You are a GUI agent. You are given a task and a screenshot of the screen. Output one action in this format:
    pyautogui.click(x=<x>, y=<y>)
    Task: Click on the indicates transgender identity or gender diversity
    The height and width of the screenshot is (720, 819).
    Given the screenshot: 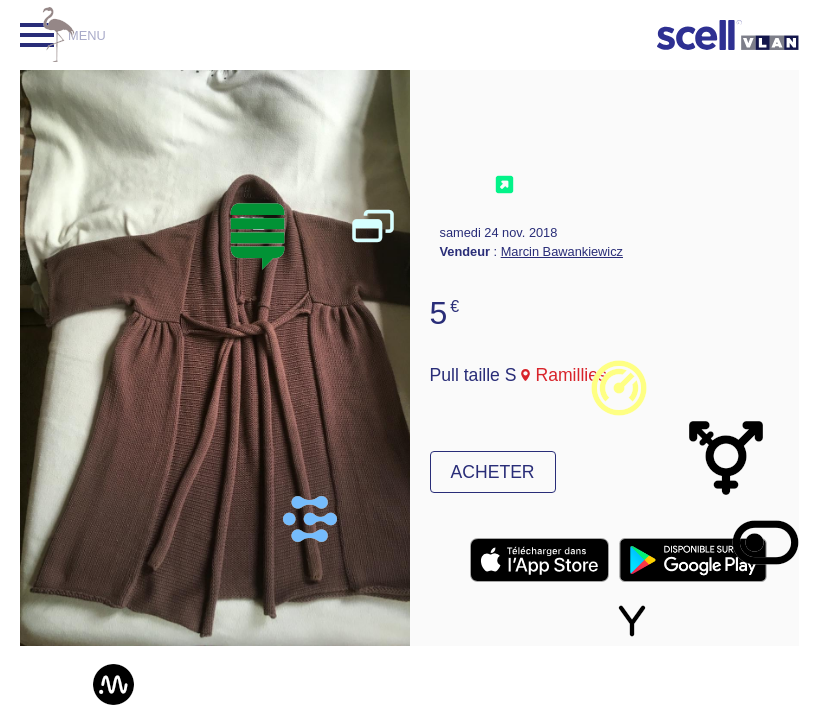 What is the action you would take?
    pyautogui.click(x=726, y=458)
    